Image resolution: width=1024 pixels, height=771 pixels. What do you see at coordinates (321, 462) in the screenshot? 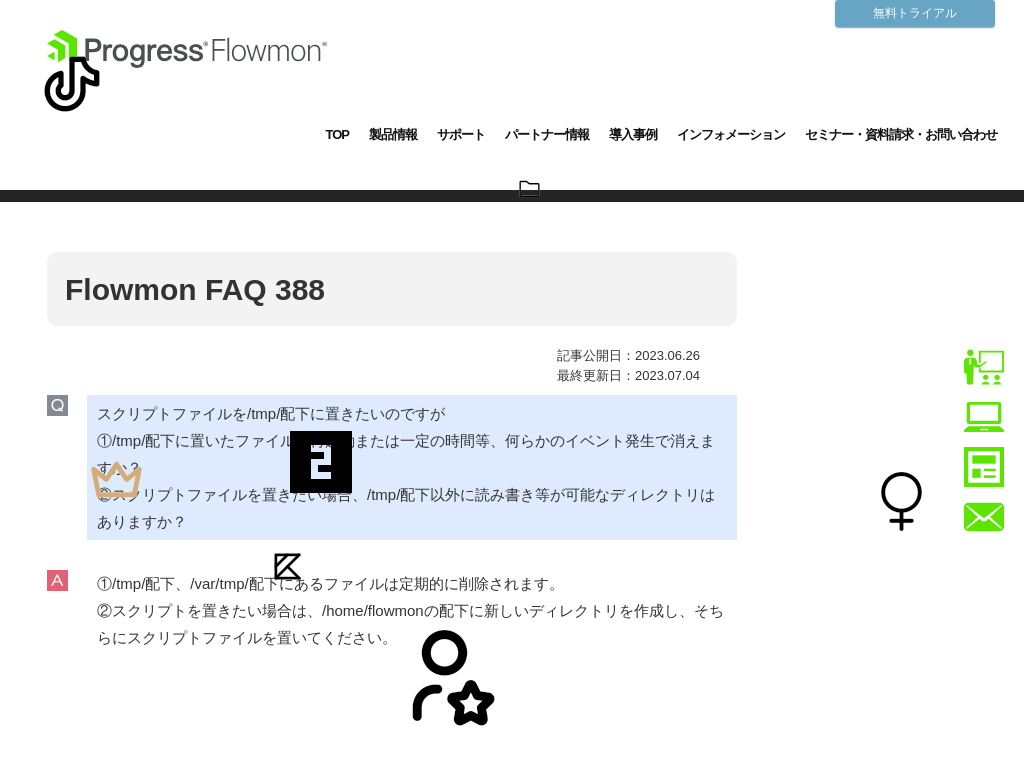
I see `select option number two` at bounding box center [321, 462].